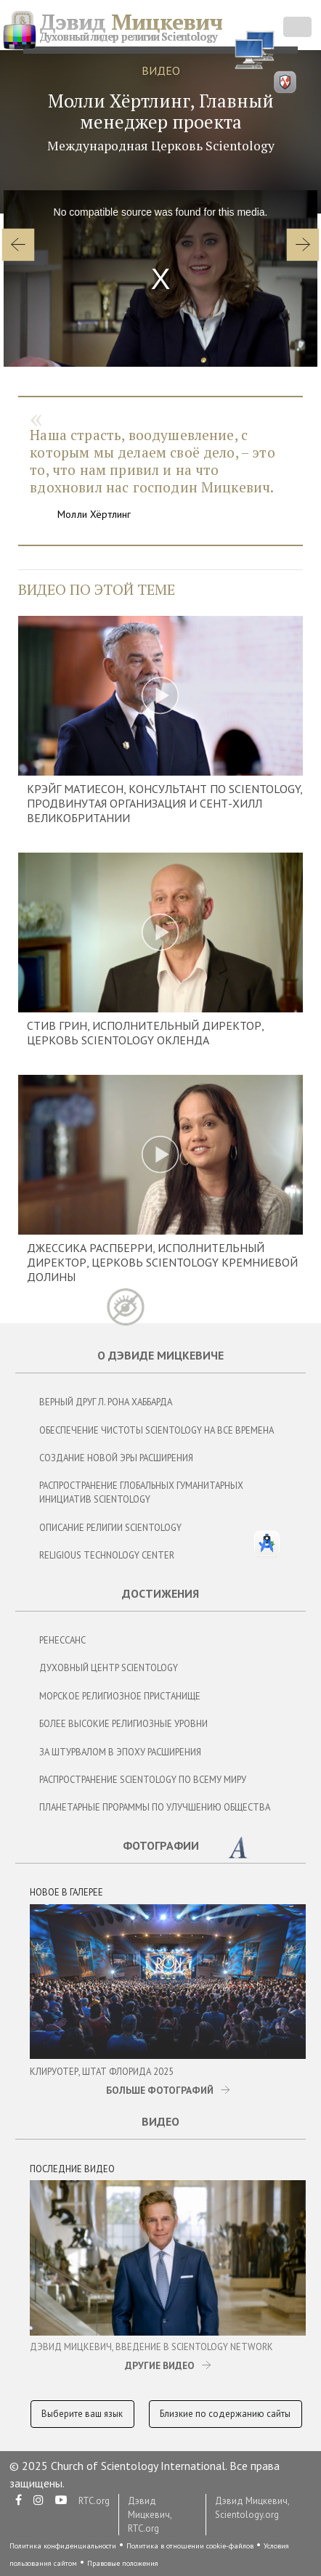 This screenshot has width=321, height=2576. Describe the element at coordinates (126, 1307) in the screenshot. I see `indicates private browsing mode is active` at that location.